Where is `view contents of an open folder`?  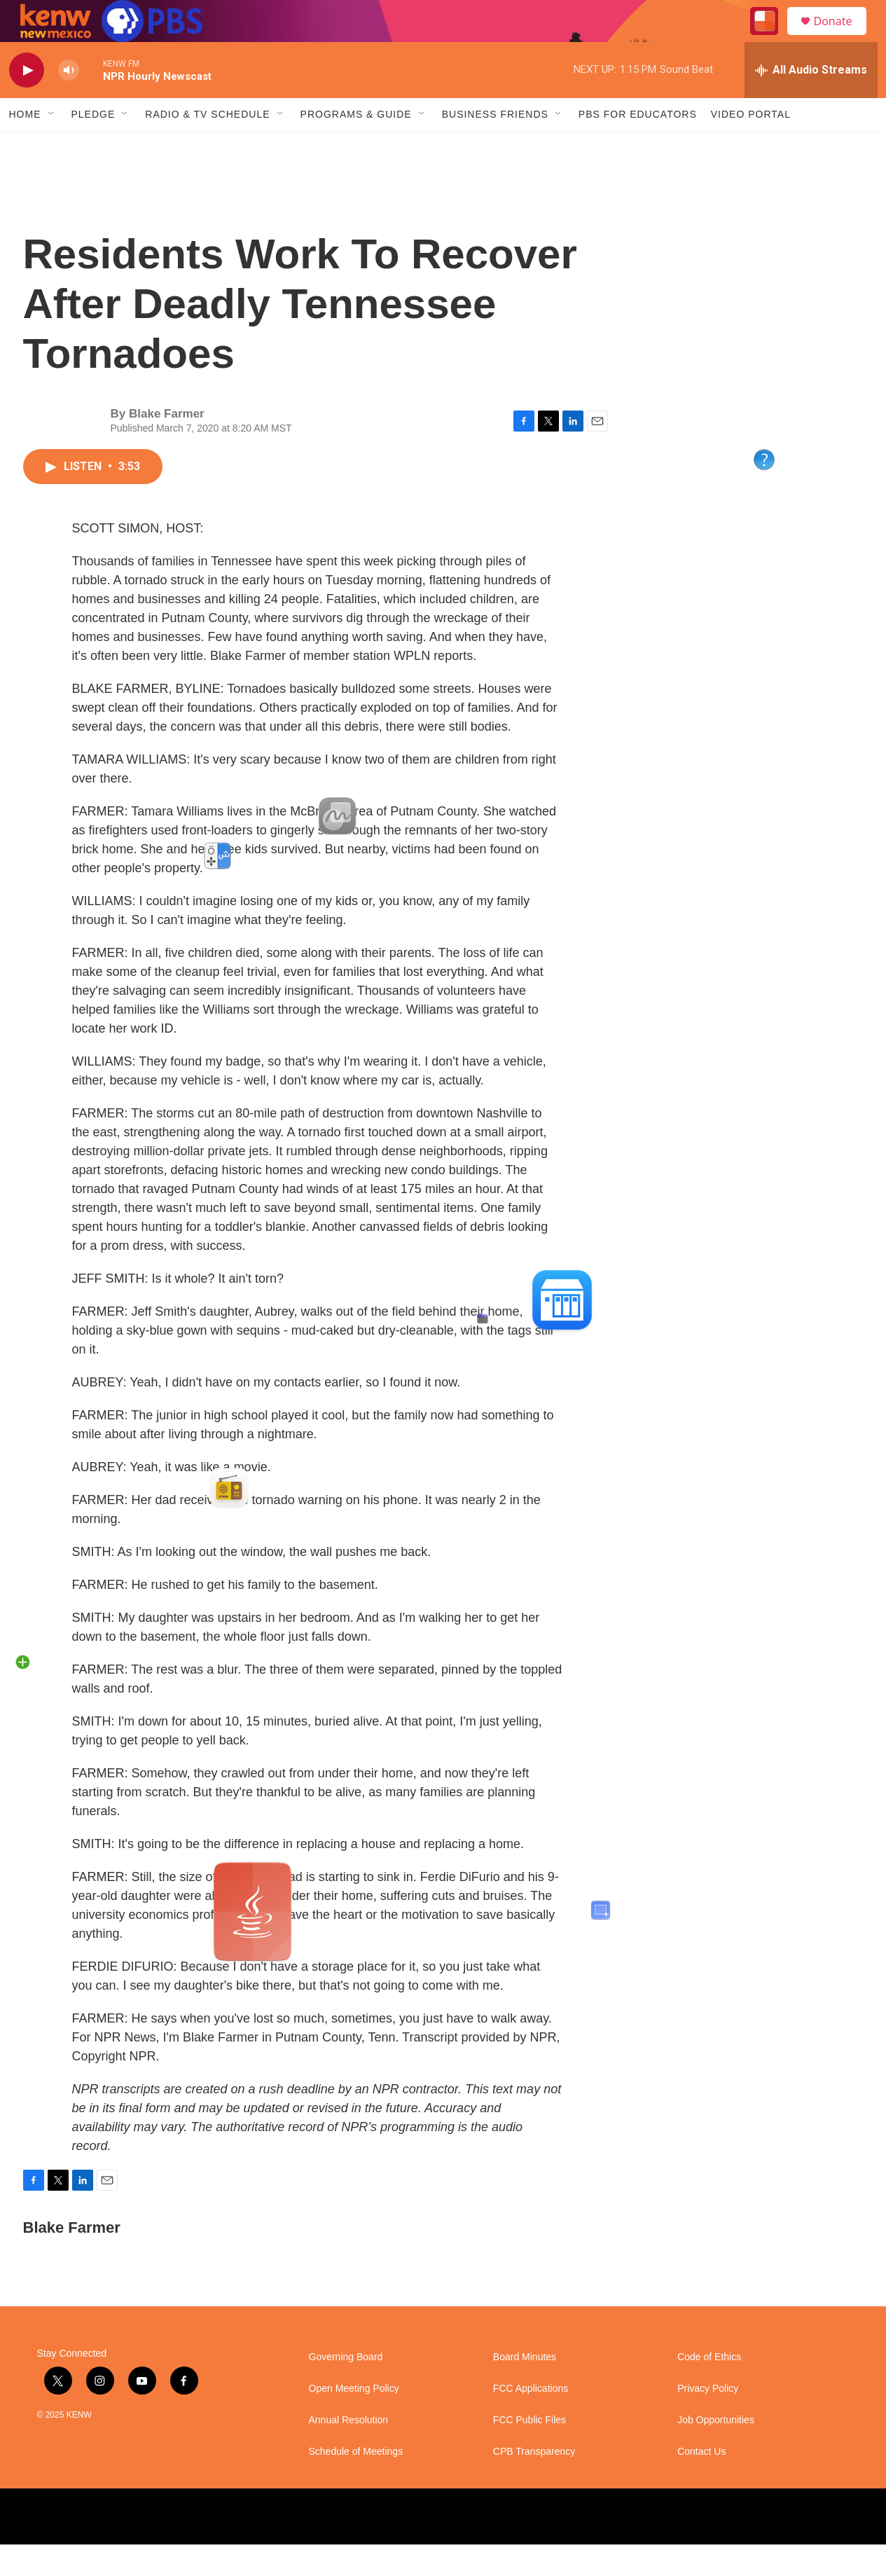 view contents of an open folder is located at coordinates (483, 1318).